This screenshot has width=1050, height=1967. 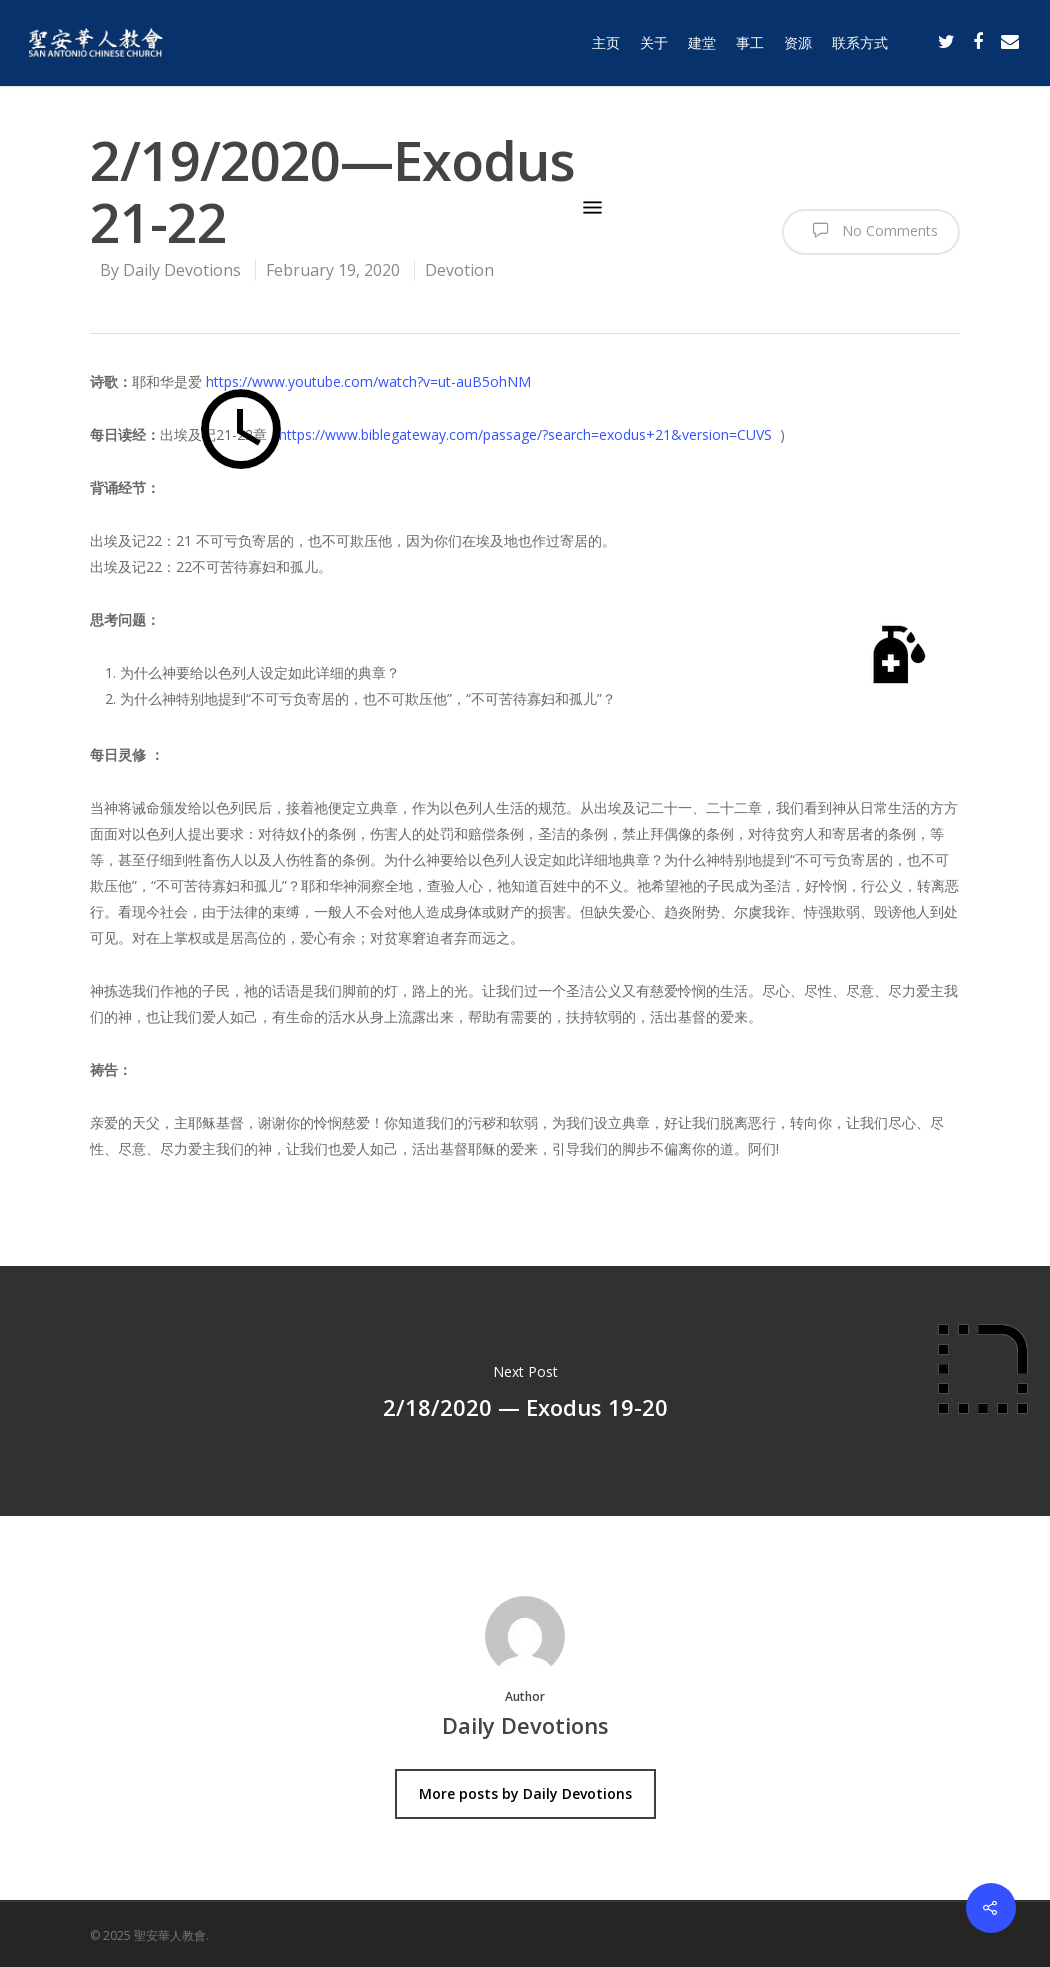 I want to click on open navigation menu, so click(x=592, y=207).